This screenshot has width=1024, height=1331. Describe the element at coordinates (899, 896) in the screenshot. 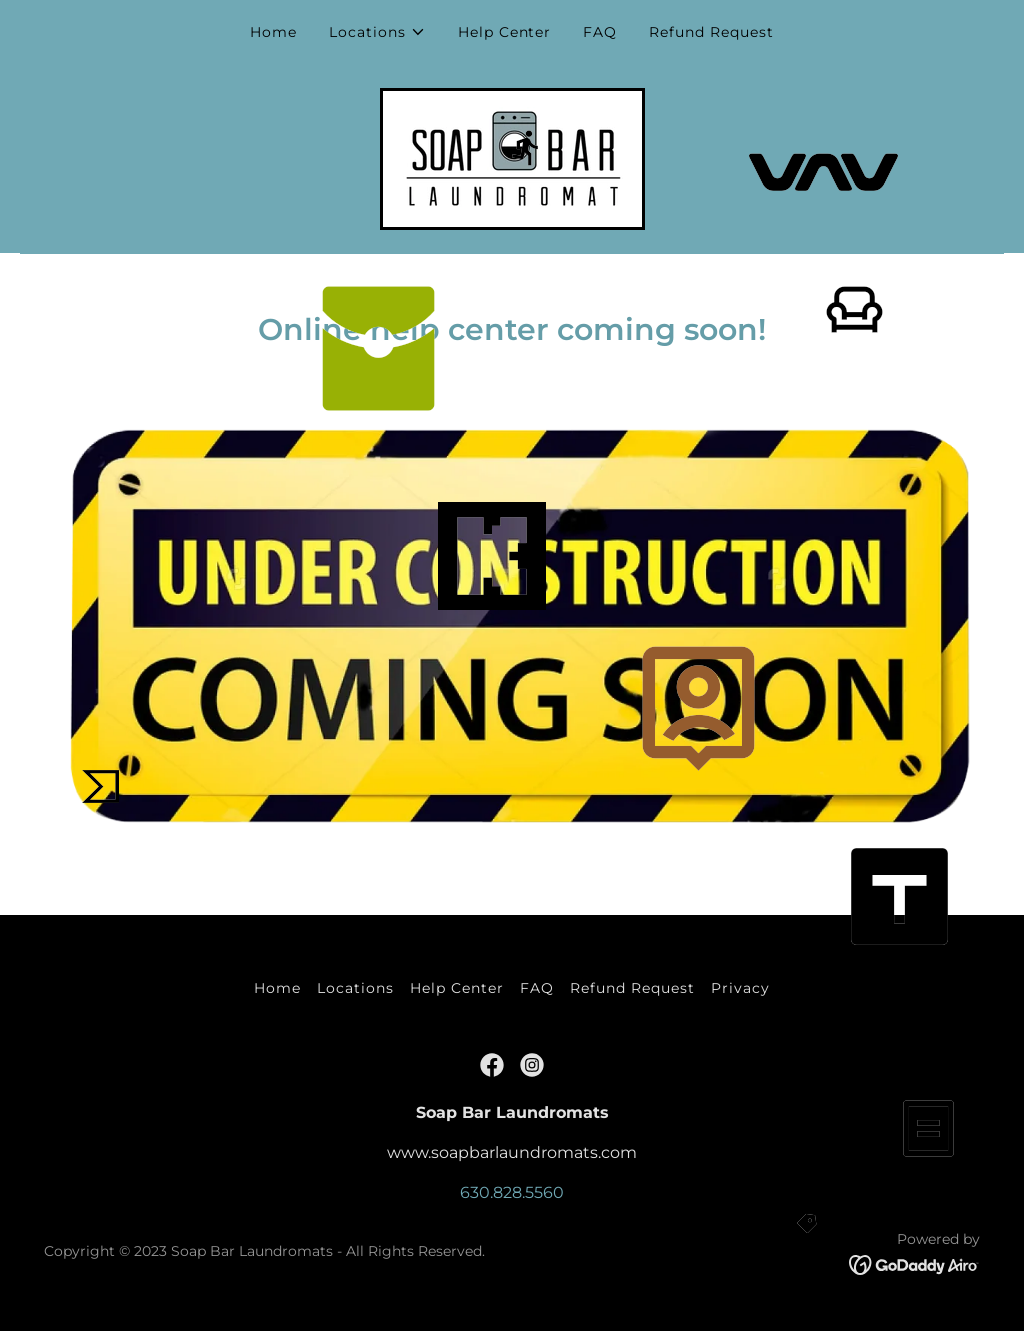

I see `open text formatting or typography options` at that location.